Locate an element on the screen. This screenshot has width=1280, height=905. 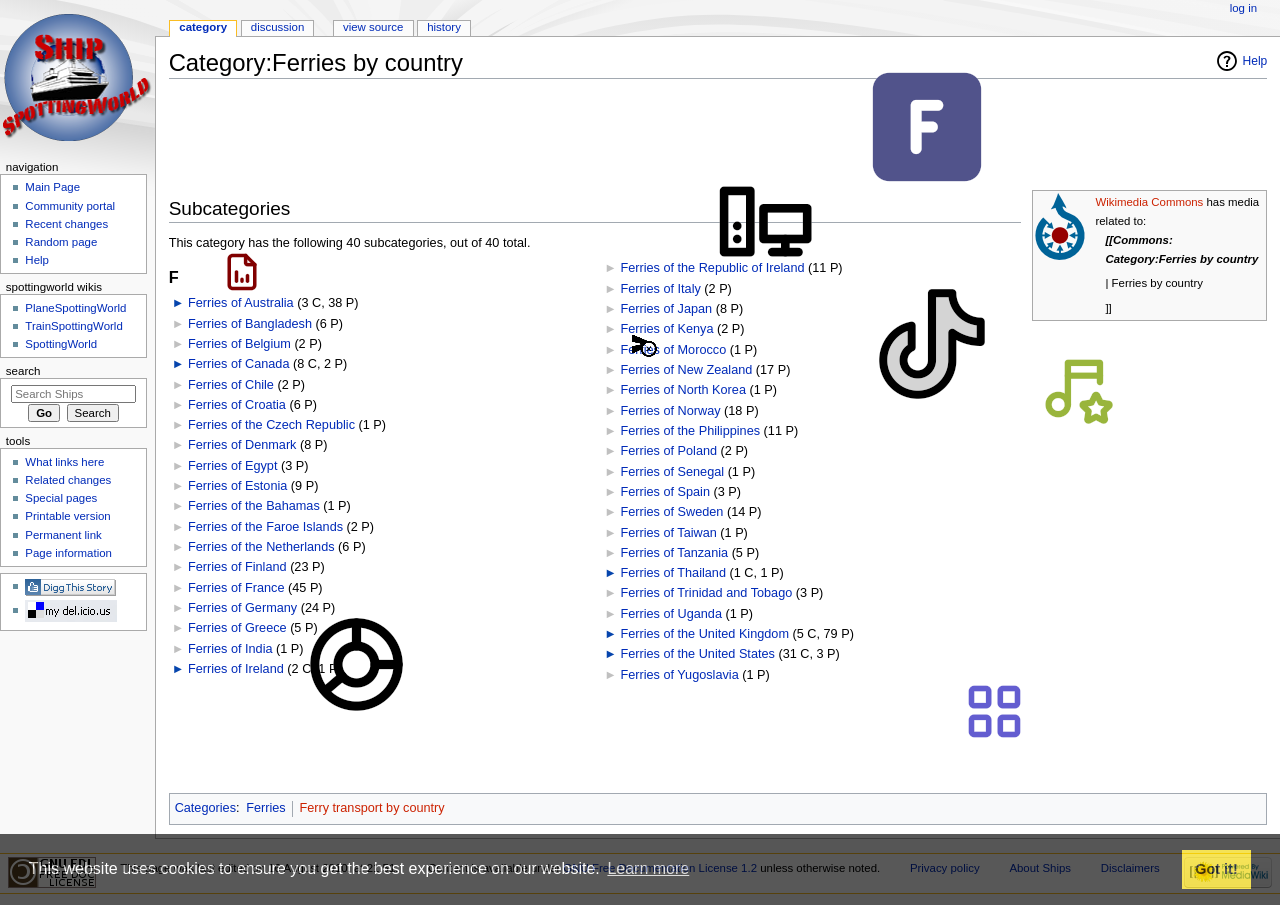
facebook app or social media shortcut is located at coordinates (927, 127).